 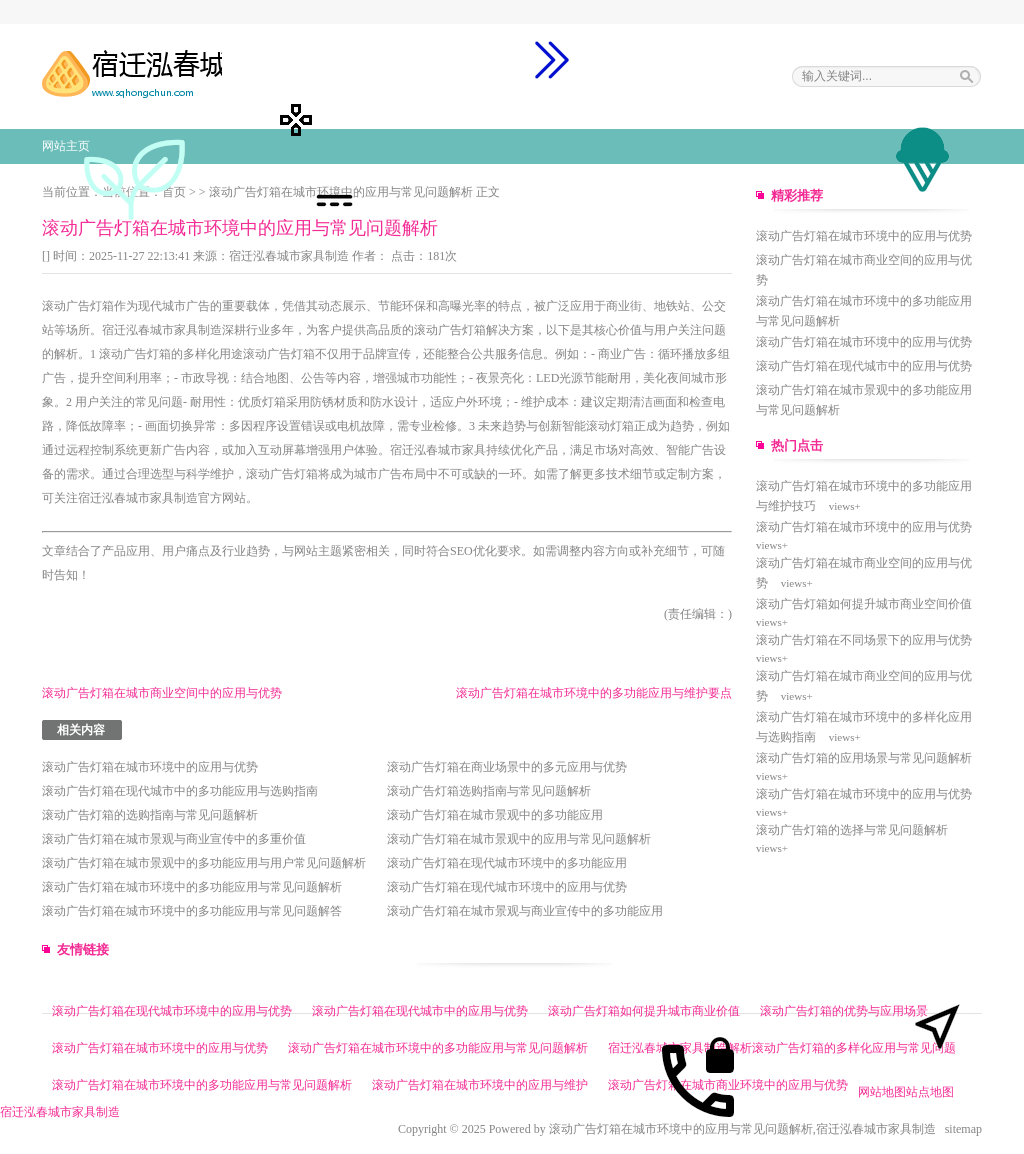 What do you see at coordinates (134, 176) in the screenshot?
I see `view plant care or gardening features` at bounding box center [134, 176].